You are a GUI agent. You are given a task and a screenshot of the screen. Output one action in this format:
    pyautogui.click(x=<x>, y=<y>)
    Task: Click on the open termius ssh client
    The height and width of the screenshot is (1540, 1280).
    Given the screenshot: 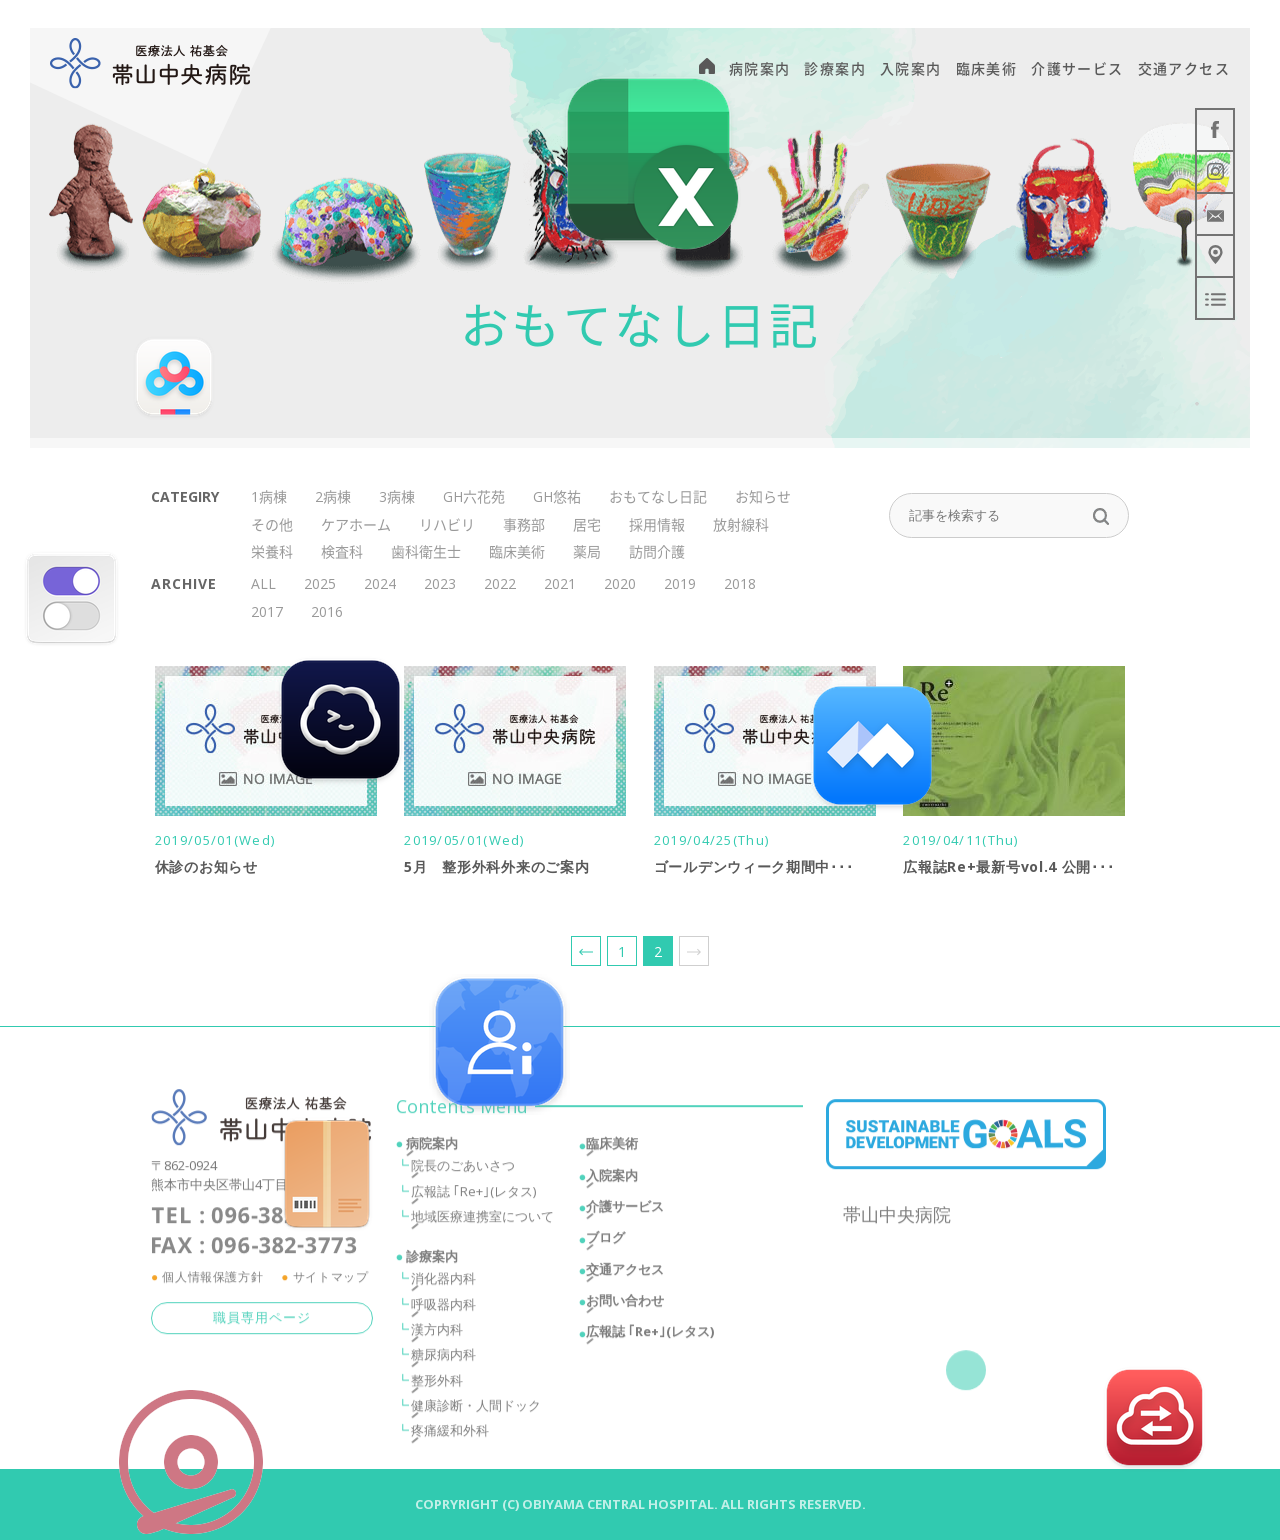 What is the action you would take?
    pyautogui.click(x=340, y=719)
    